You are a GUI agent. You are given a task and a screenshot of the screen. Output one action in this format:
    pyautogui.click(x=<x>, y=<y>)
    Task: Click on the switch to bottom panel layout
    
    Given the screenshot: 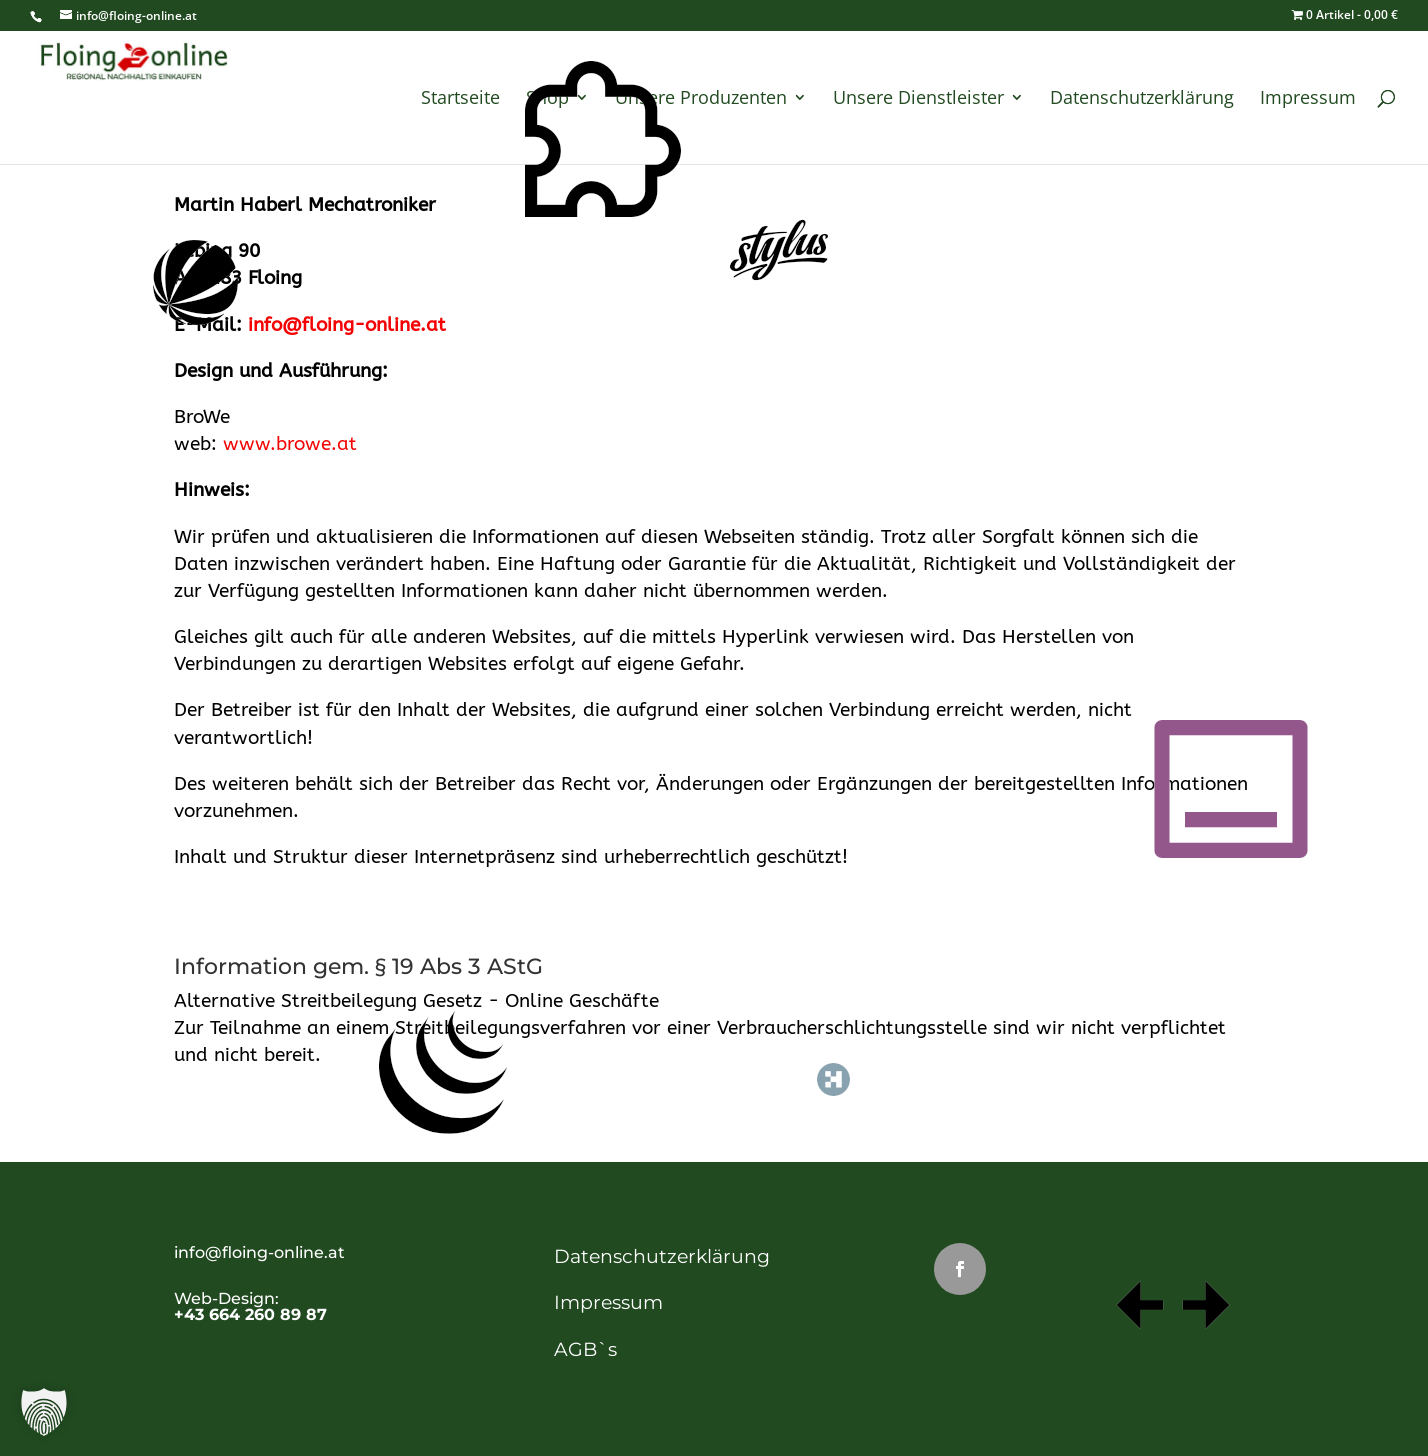 What is the action you would take?
    pyautogui.click(x=1231, y=789)
    